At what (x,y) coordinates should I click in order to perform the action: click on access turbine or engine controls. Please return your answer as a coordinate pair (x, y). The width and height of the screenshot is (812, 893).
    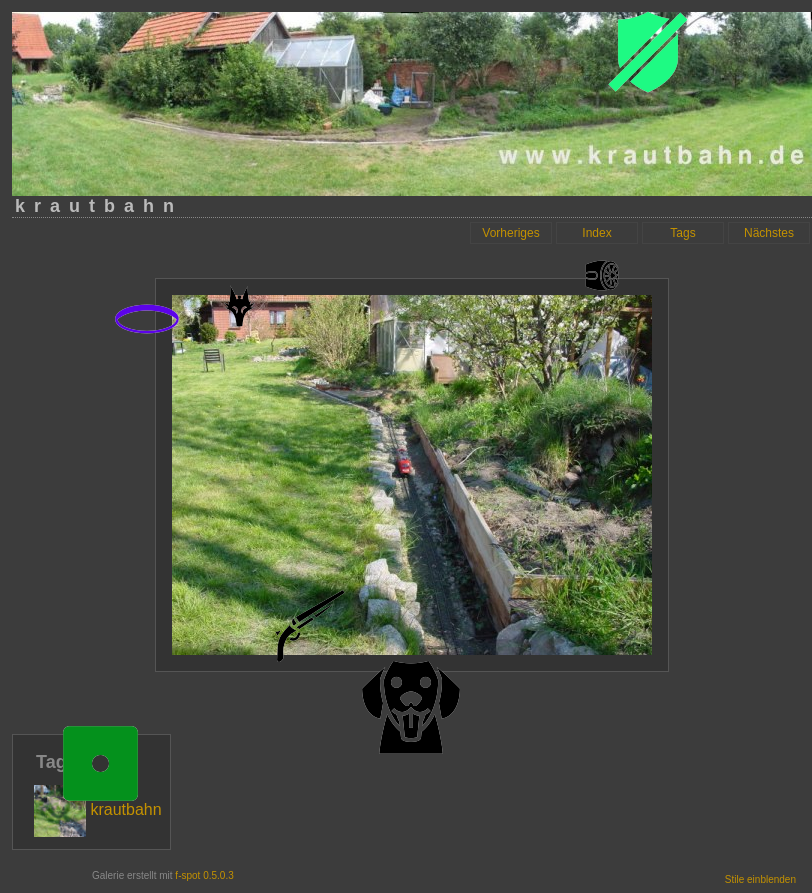
    Looking at the image, I should click on (602, 275).